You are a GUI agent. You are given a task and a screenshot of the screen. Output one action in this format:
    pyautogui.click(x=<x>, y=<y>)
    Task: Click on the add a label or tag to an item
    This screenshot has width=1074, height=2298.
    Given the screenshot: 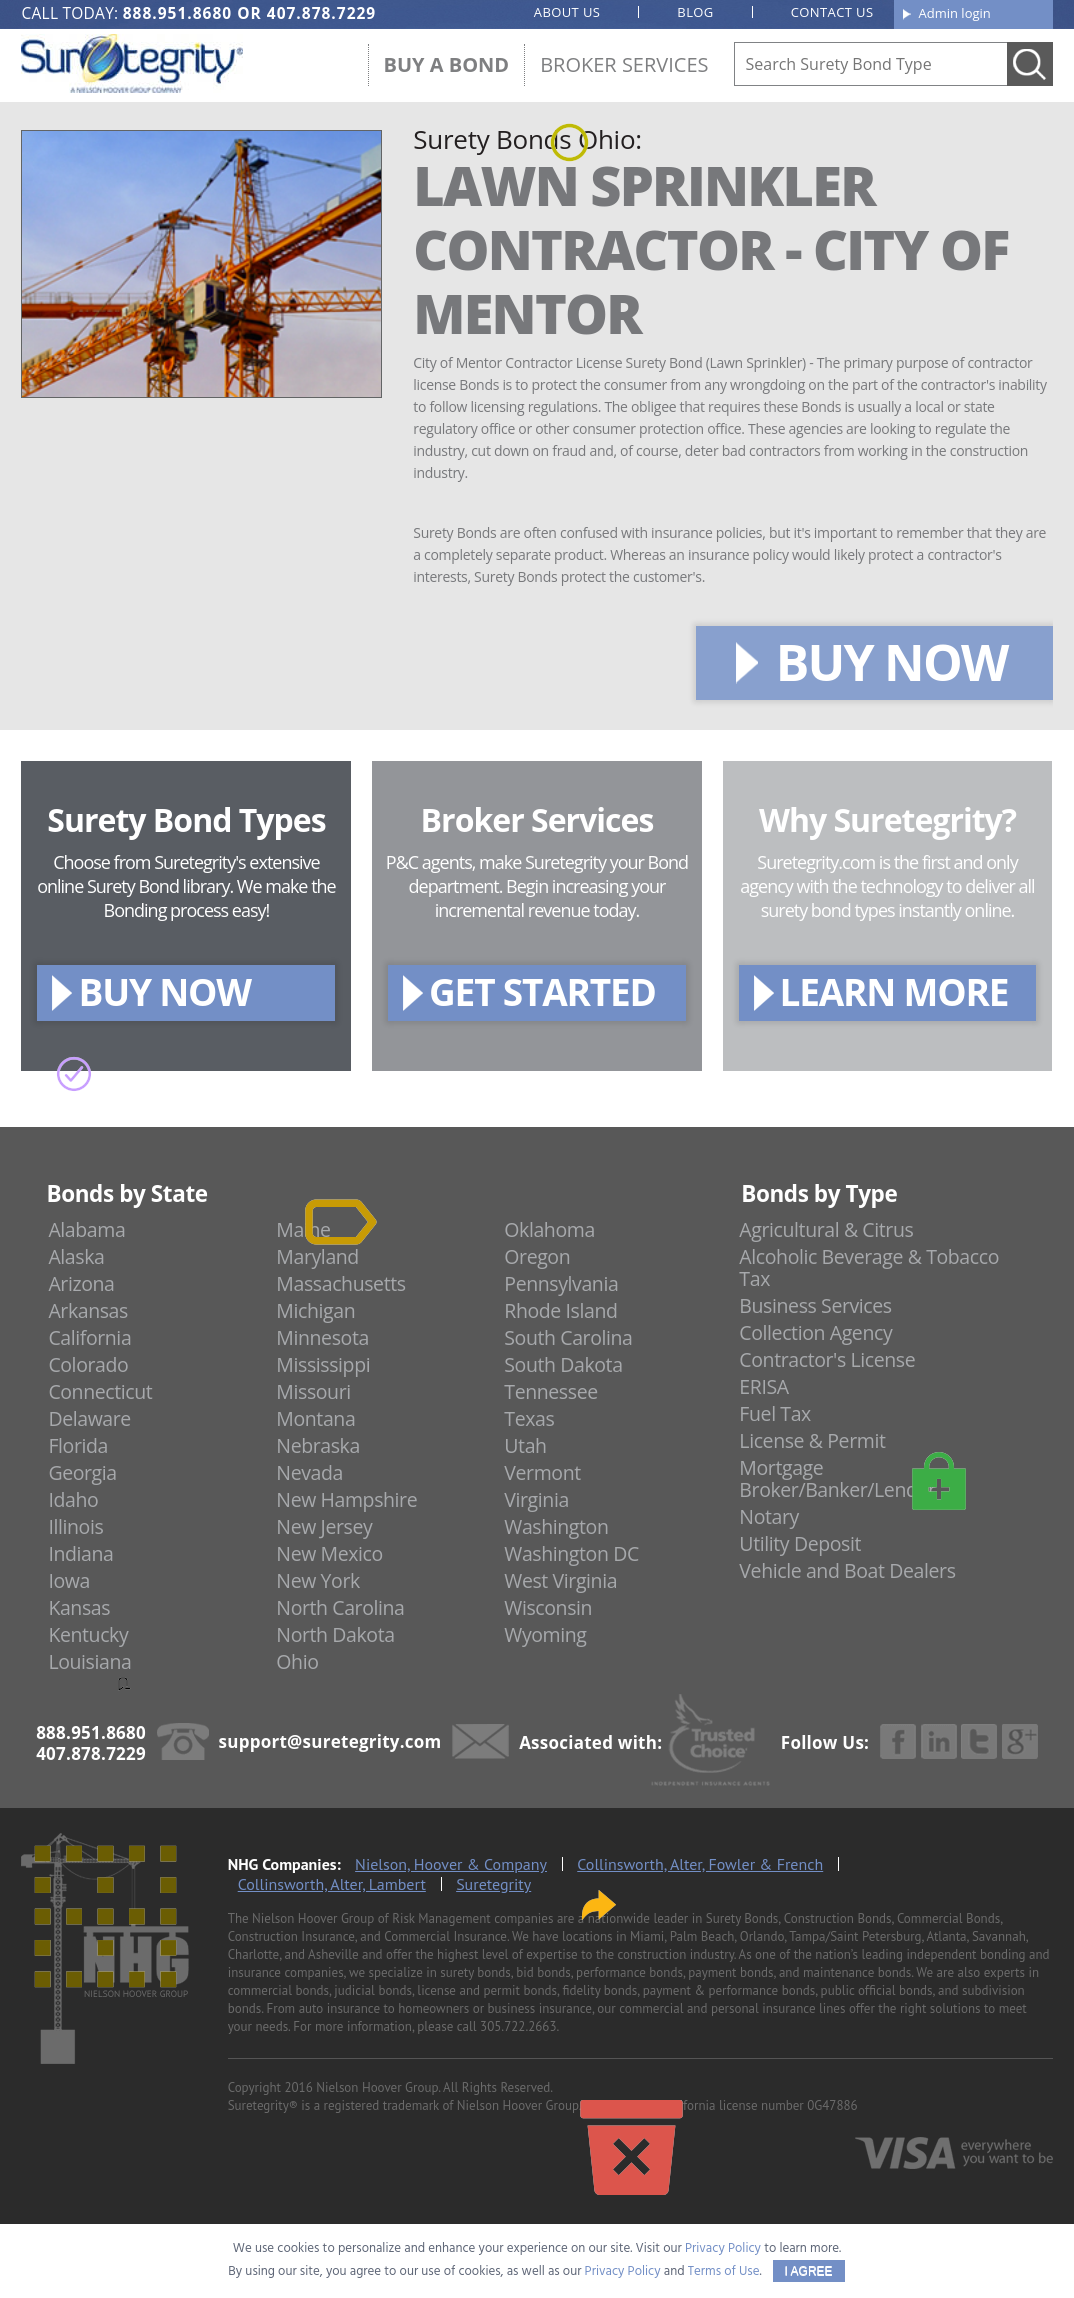 What is the action you would take?
    pyautogui.click(x=339, y=1222)
    